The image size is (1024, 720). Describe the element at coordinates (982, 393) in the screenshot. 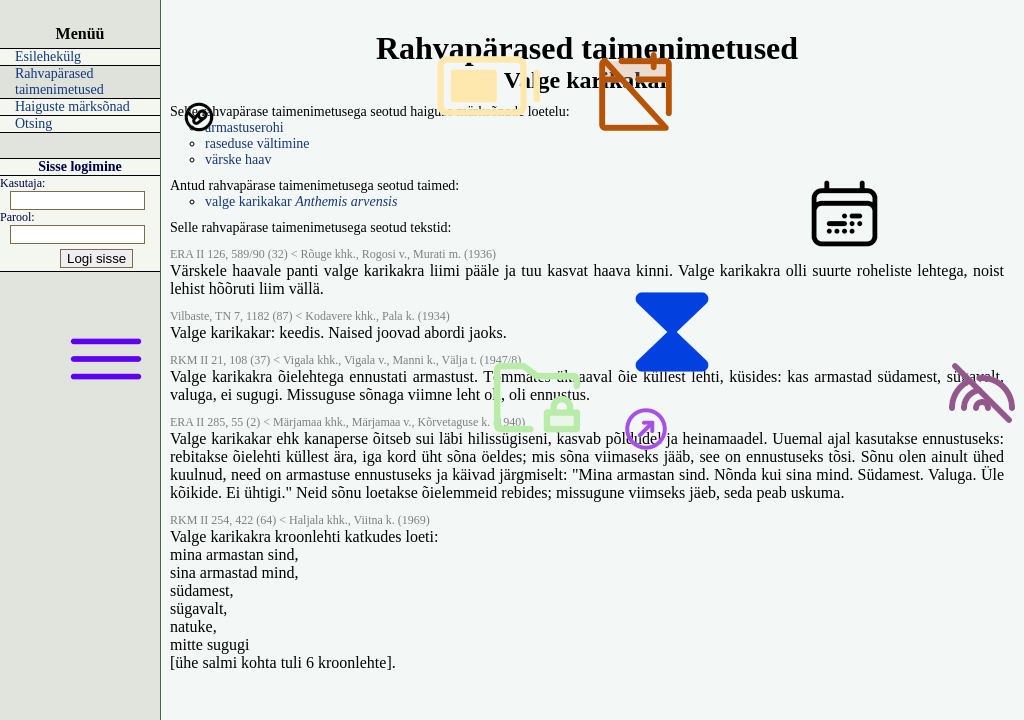

I see `no internet connection` at that location.